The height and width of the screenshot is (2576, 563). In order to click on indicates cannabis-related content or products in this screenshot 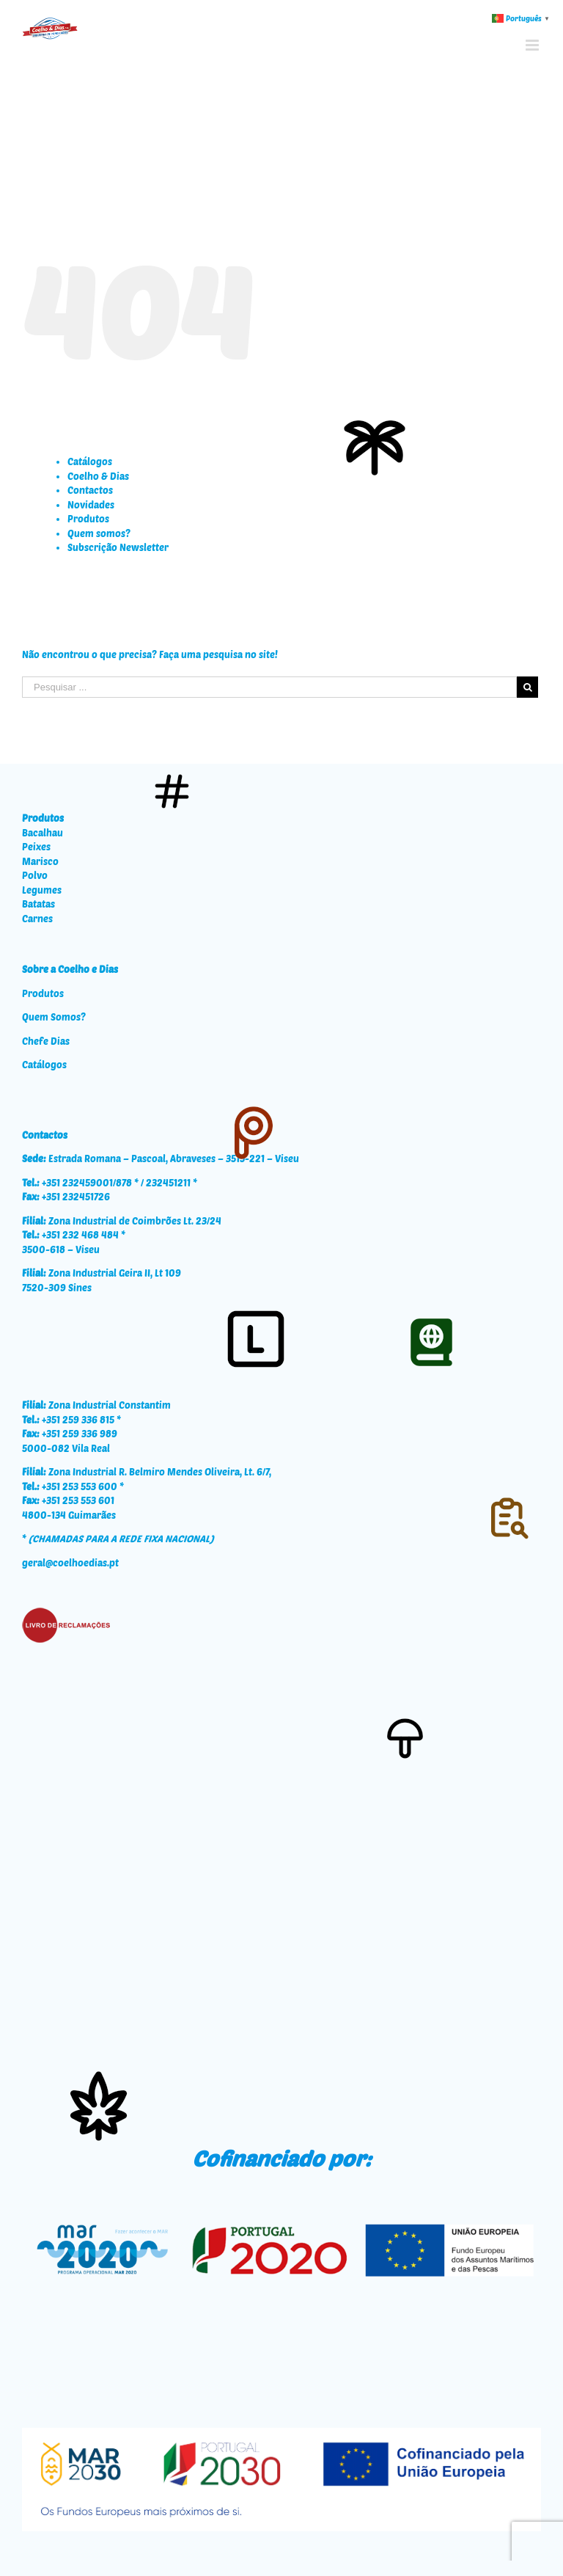, I will do `click(98, 2106)`.